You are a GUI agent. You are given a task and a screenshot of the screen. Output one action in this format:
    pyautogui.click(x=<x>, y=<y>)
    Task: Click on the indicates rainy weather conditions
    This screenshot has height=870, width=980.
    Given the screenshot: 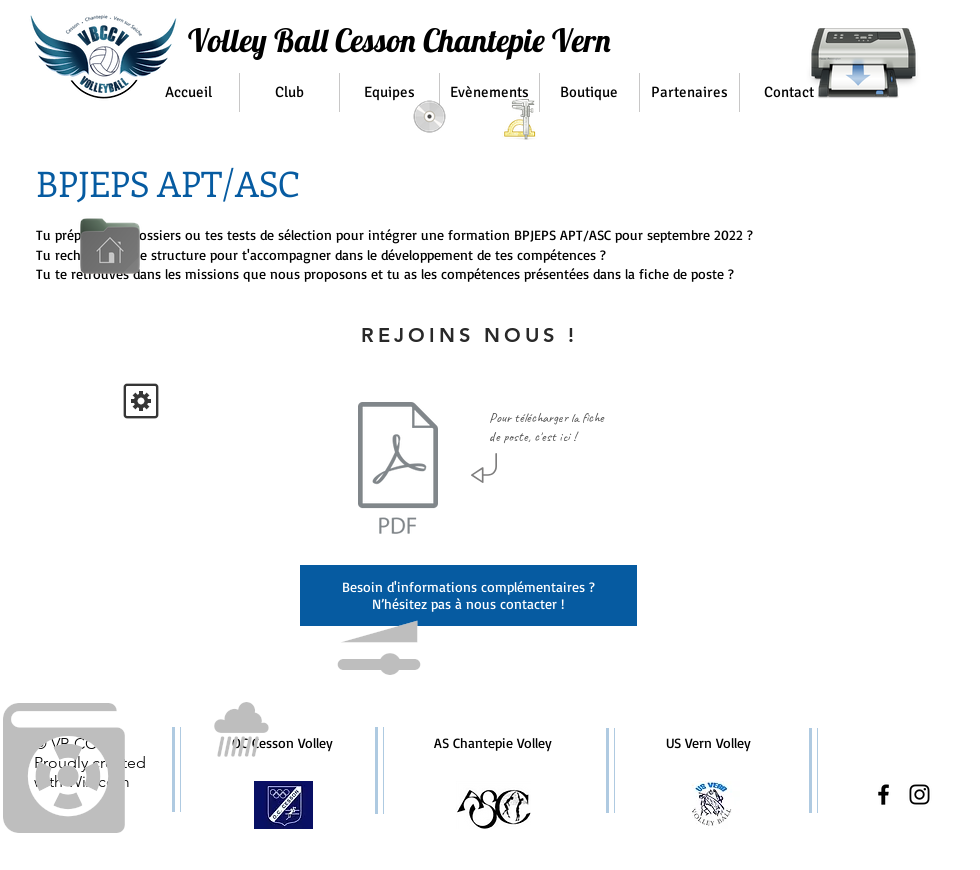 What is the action you would take?
    pyautogui.click(x=241, y=729)
    